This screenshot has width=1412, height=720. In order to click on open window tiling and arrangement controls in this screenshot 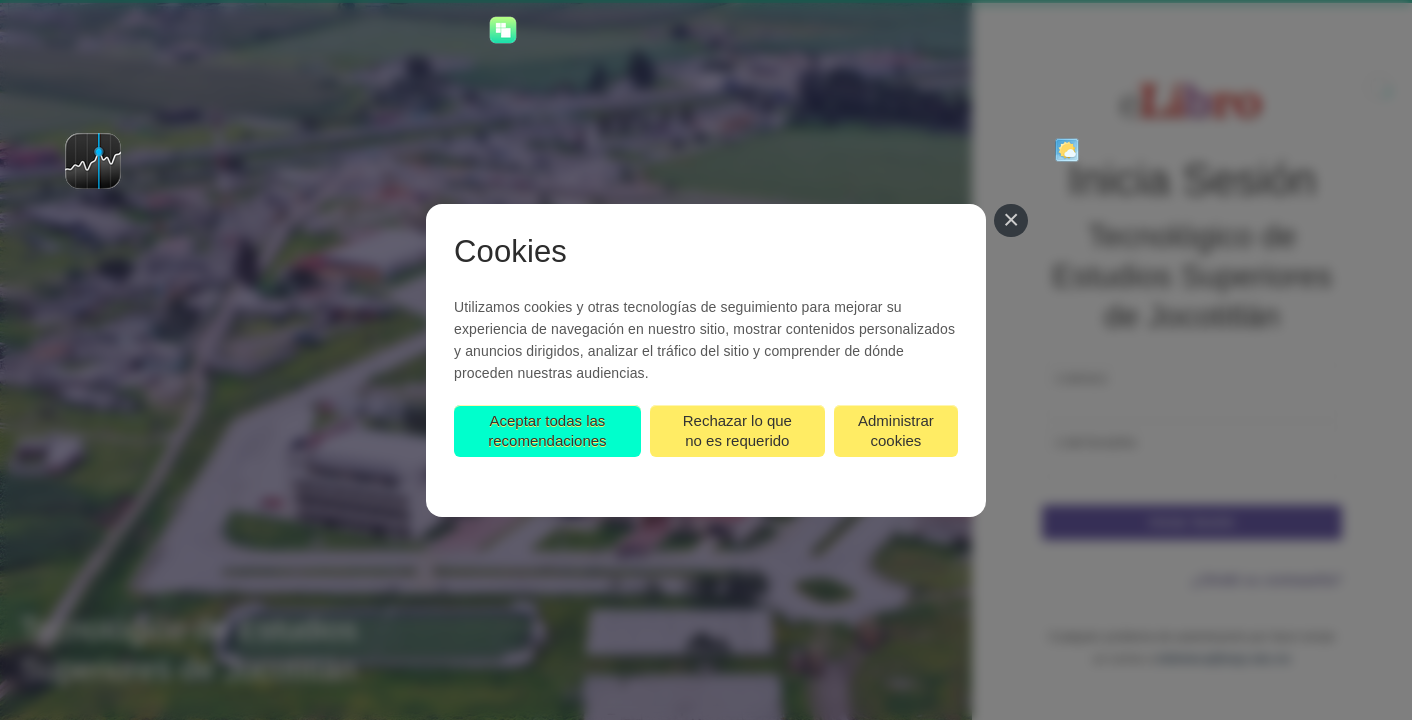, I will do `click(503, 30)`.